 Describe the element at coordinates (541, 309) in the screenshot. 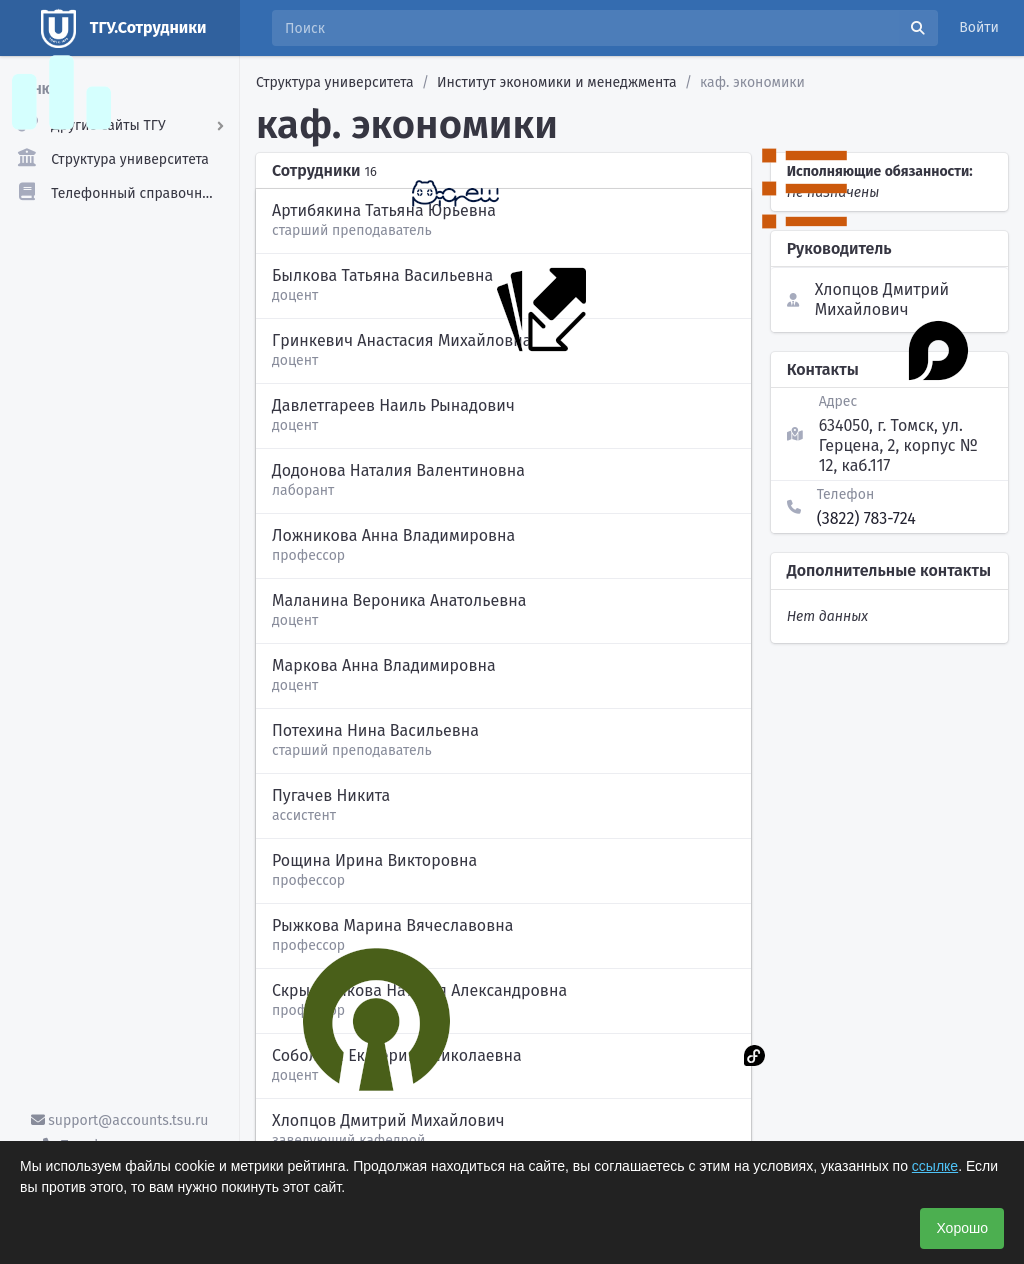

I see `visit cardmarket trading card marketplace` at that location.